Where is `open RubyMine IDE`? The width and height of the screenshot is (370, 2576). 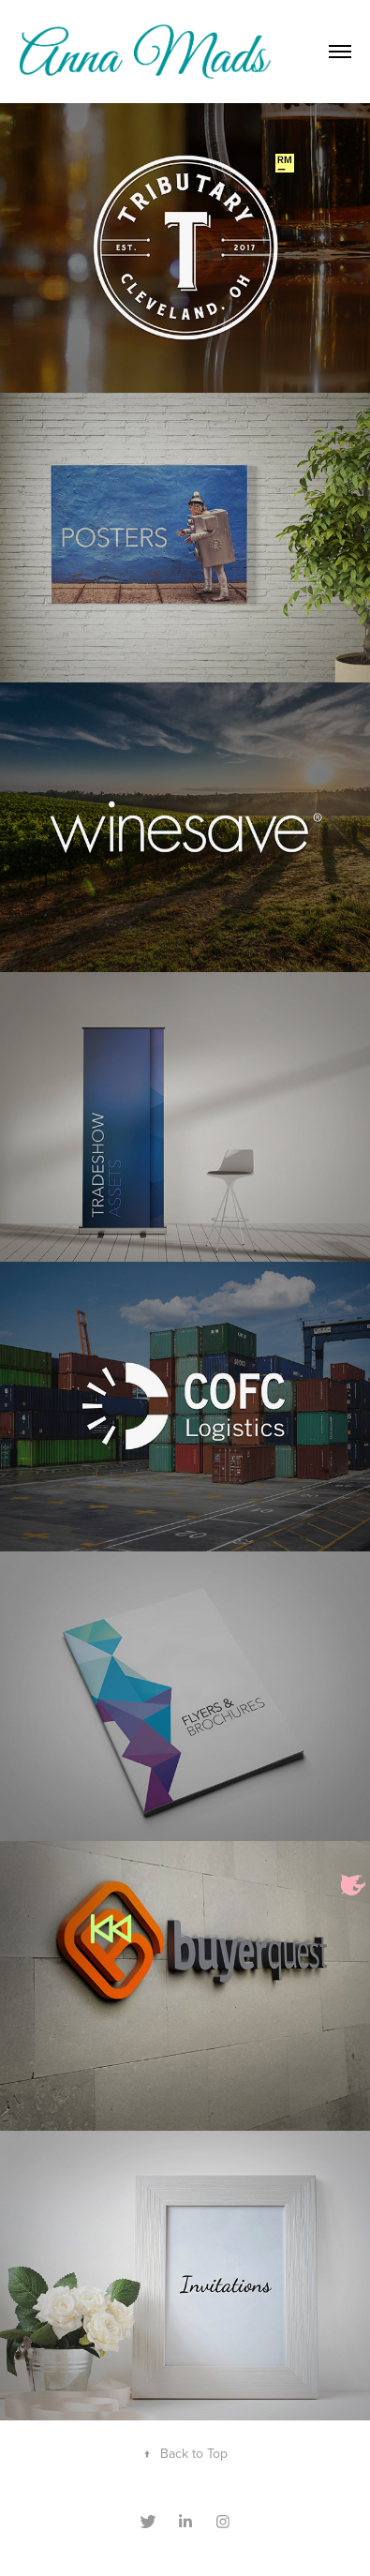 open RubyMine IDE is located at coordinates (285, 163).